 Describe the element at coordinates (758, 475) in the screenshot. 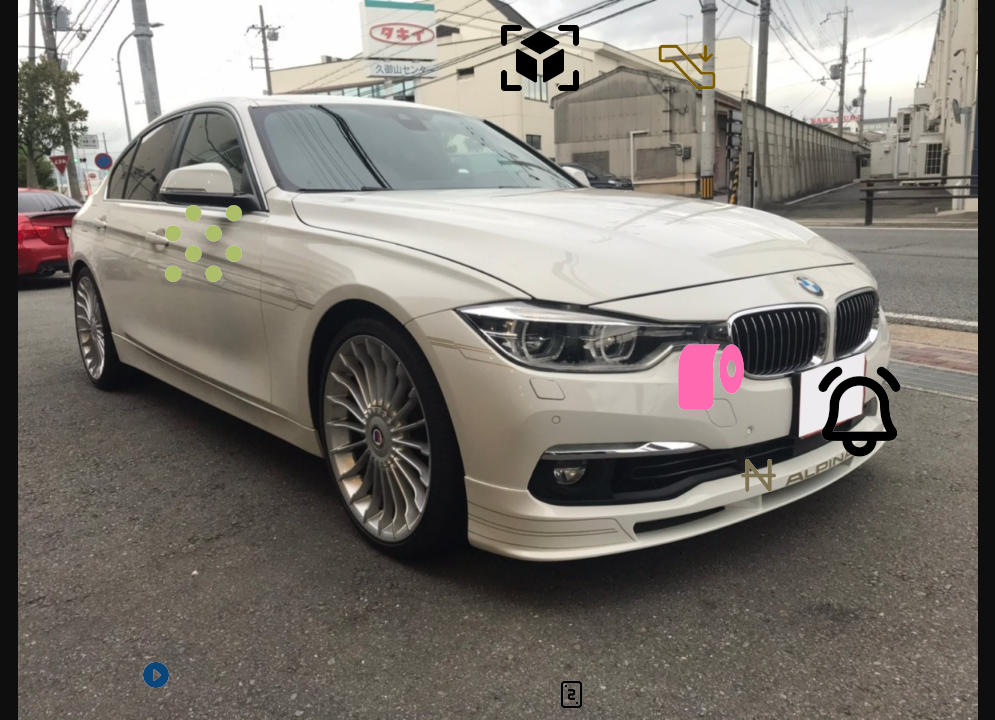

I see `nigerian naira currency symbol` at that location.